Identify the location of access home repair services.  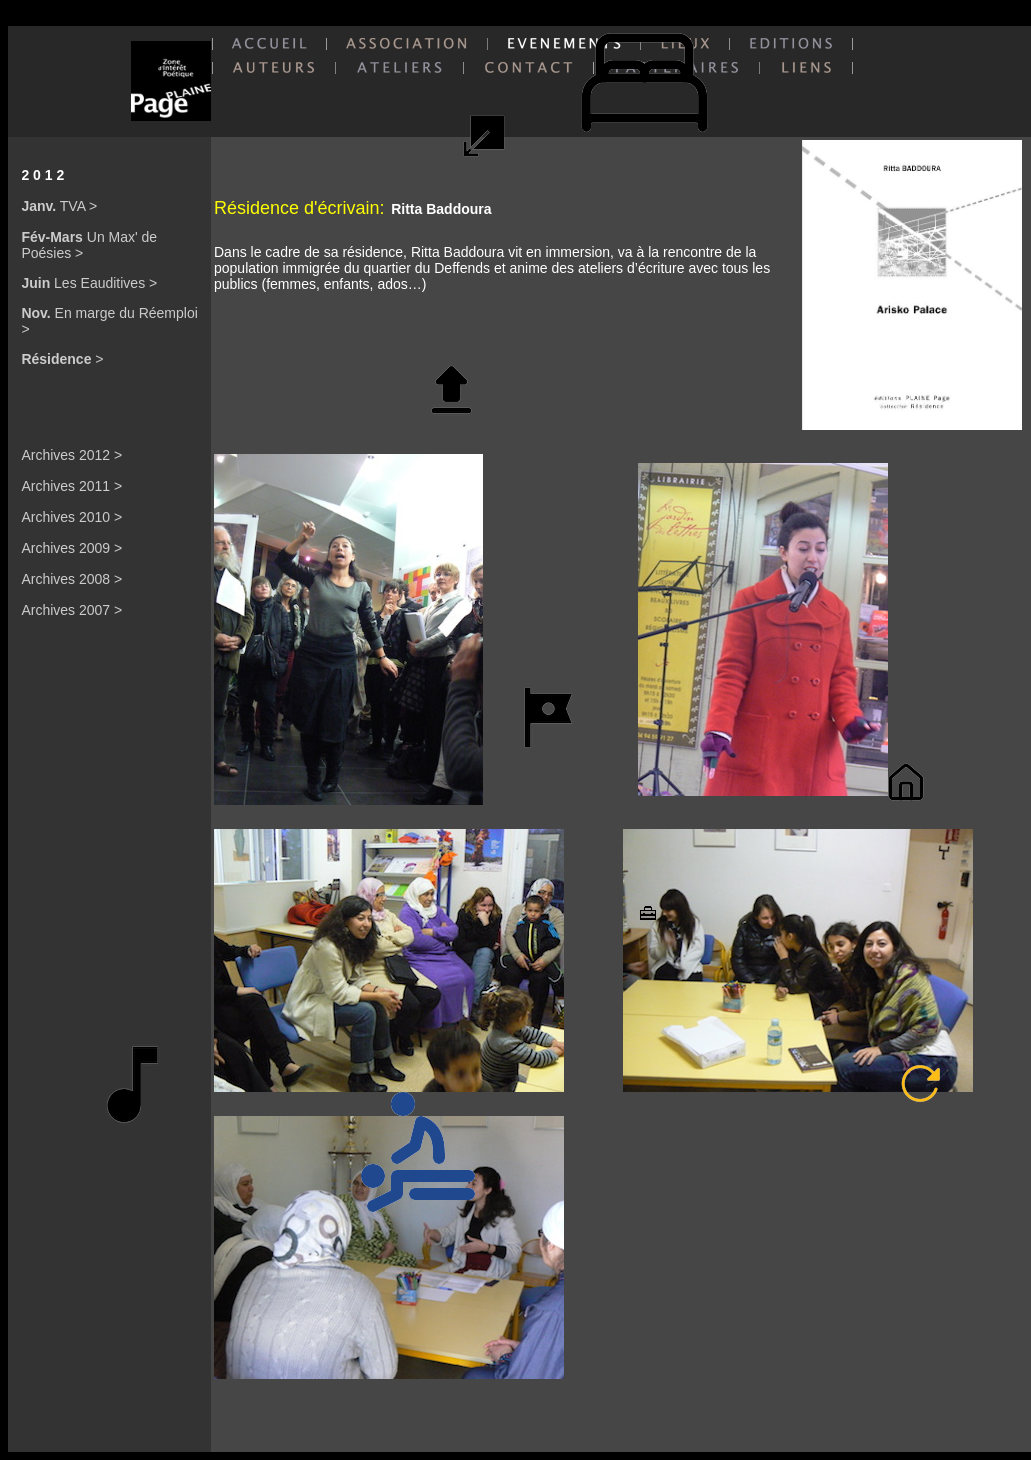
(648, 913).